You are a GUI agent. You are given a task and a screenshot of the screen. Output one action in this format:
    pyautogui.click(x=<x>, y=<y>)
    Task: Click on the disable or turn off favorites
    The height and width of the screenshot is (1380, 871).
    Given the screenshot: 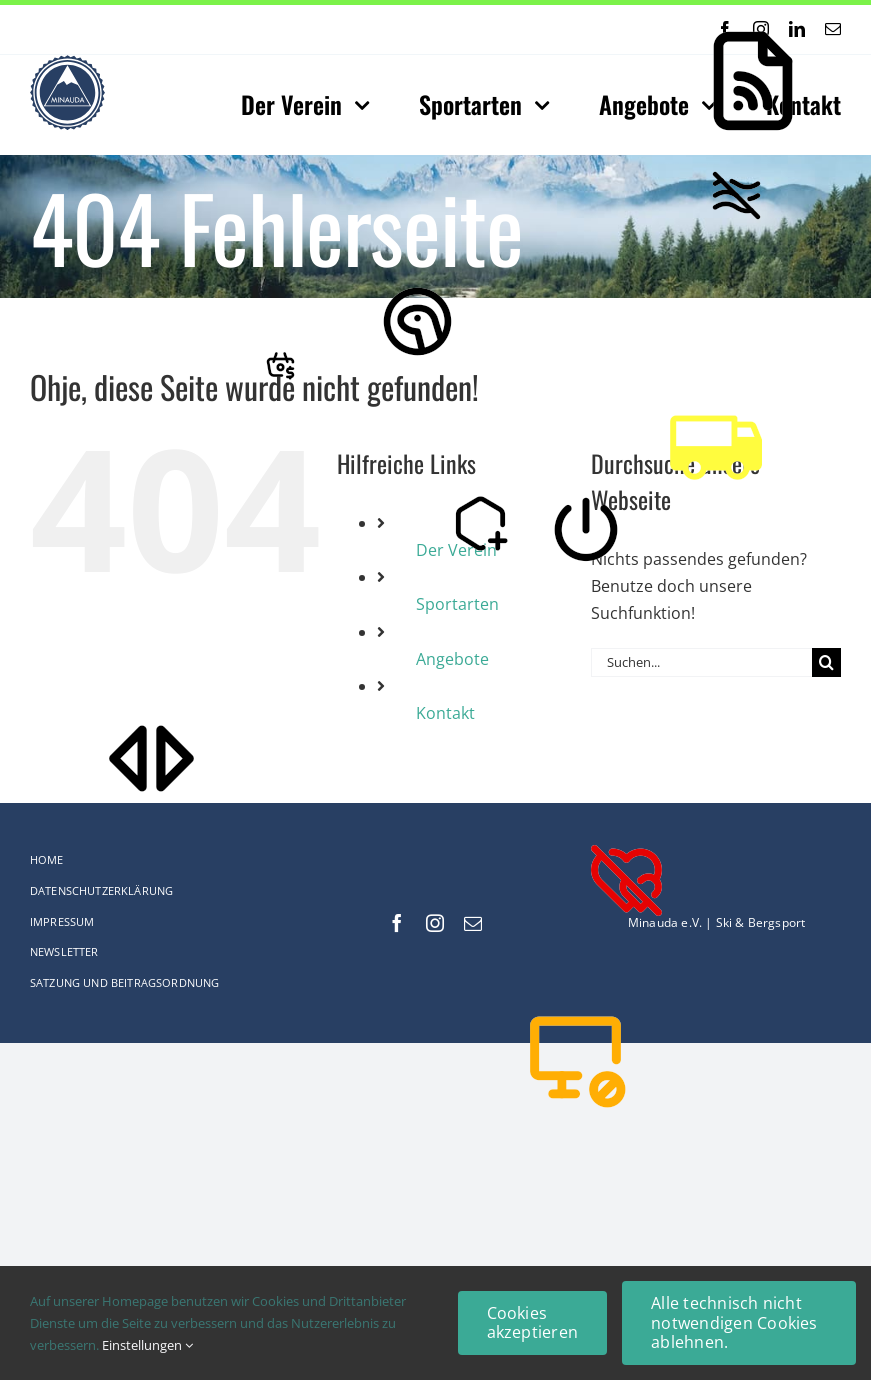 What is the action you would take?
    pyautogui.click(x=626, y=880)
    